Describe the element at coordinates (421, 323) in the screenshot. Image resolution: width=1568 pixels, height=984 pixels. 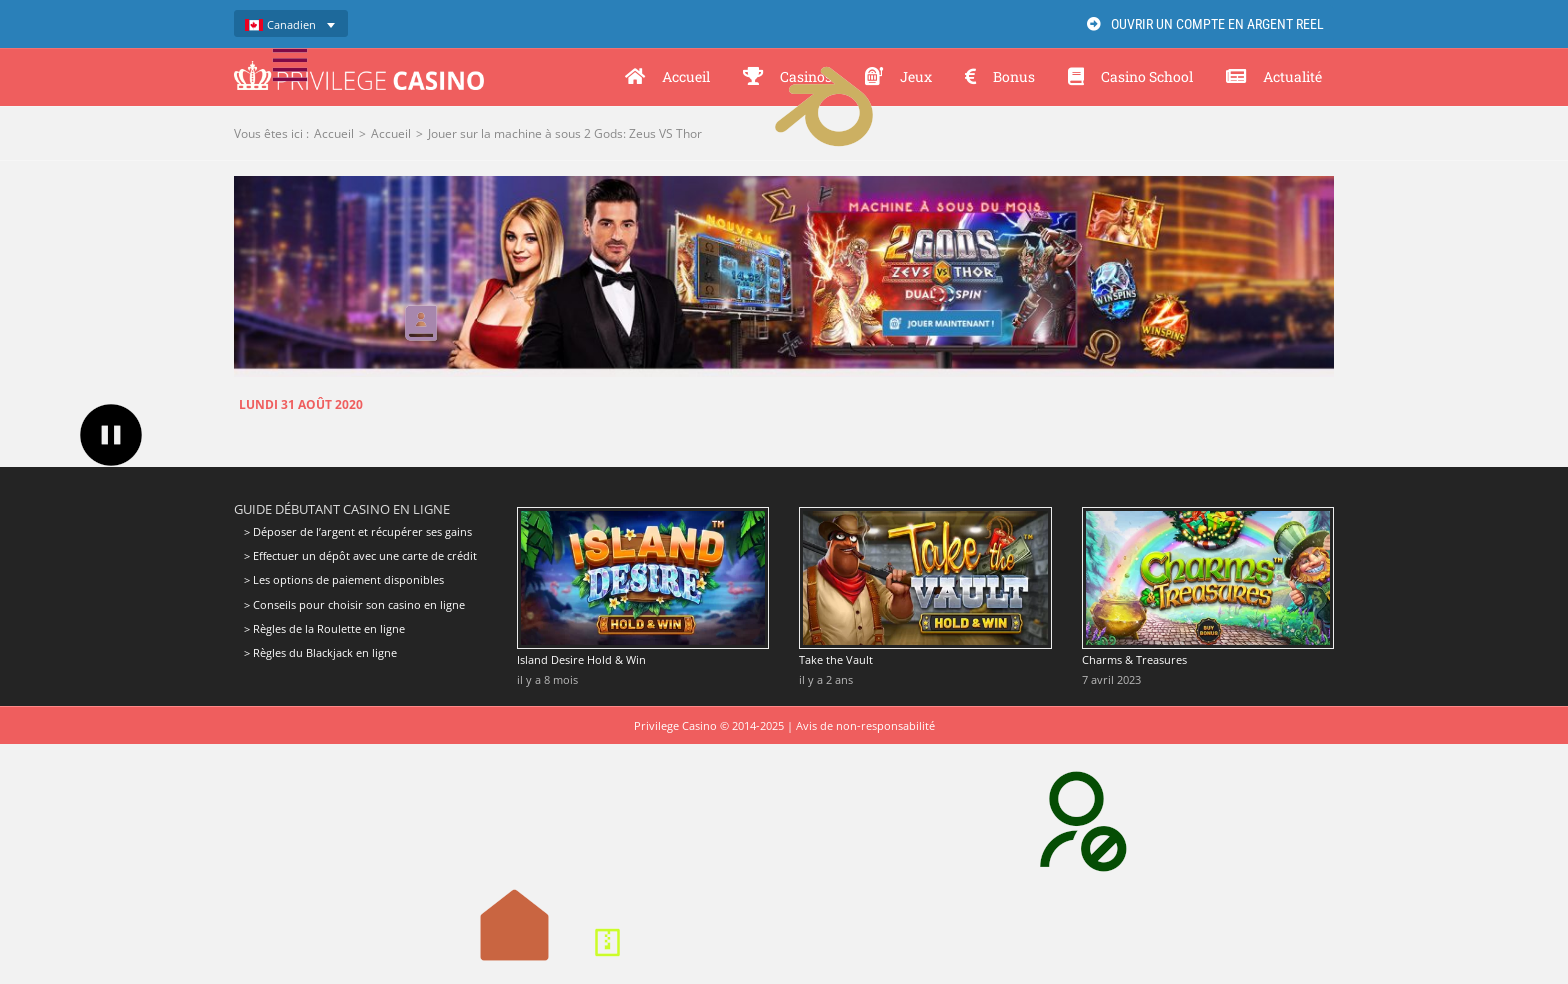
I see `open contacts or address book` at that location.